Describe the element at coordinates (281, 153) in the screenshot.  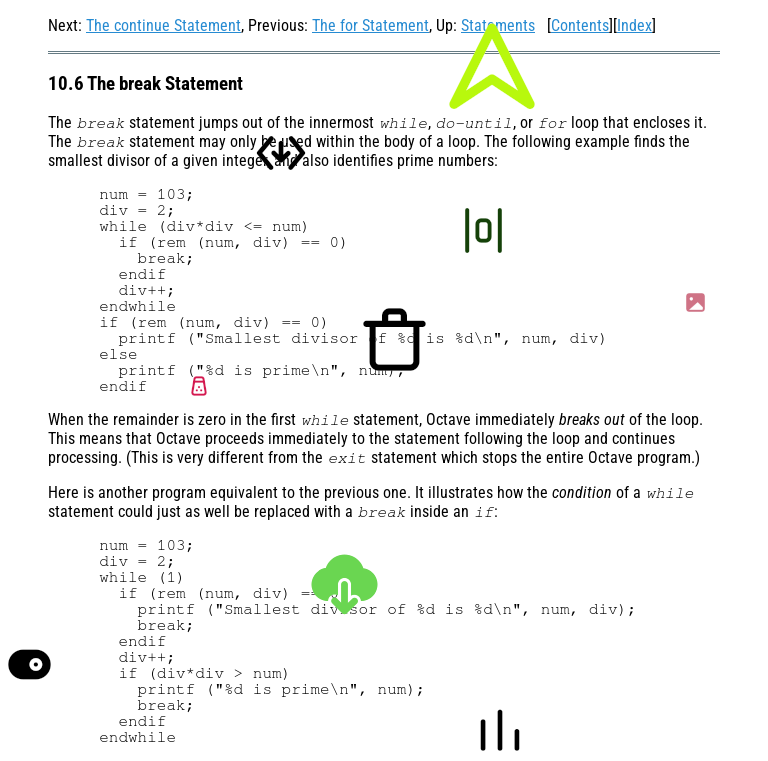
I see `download source code or code files` at that location.